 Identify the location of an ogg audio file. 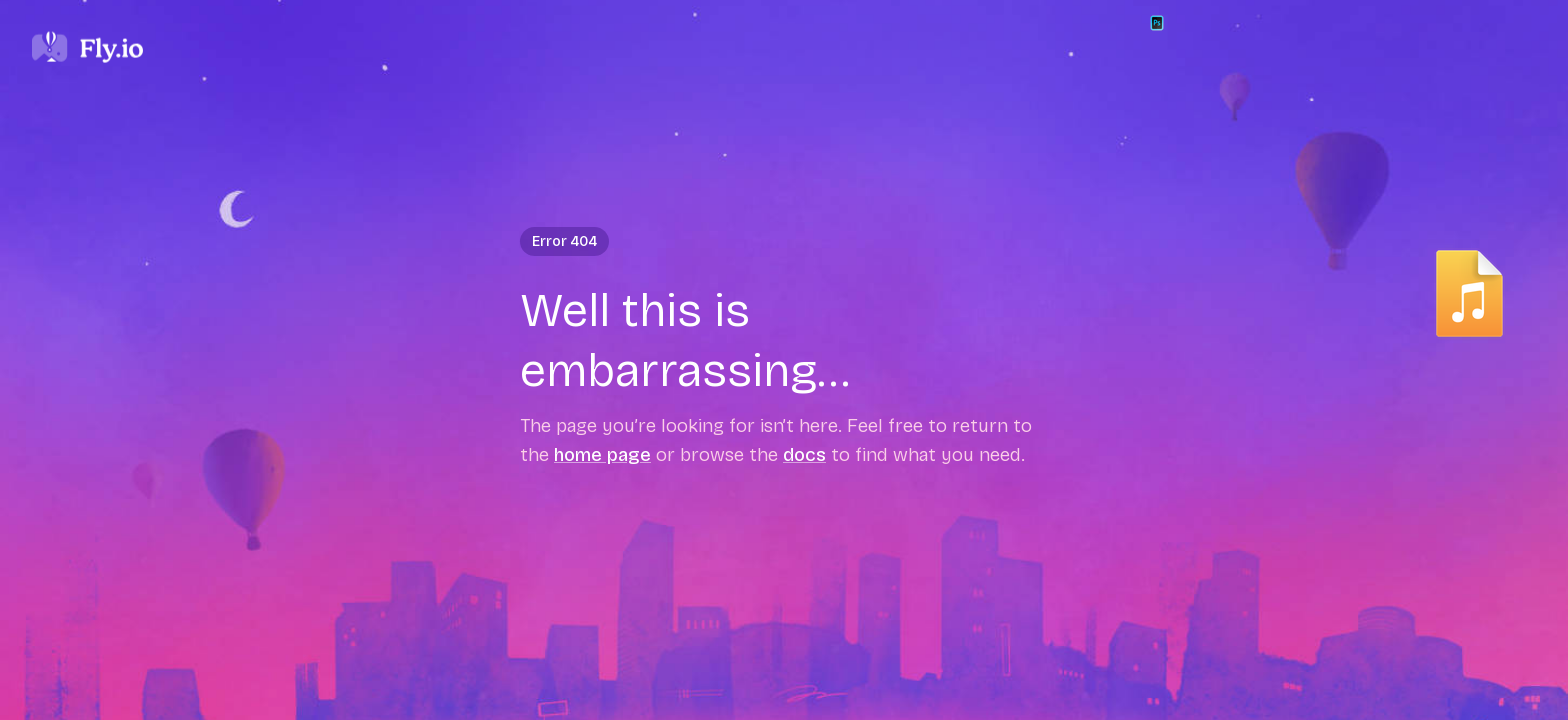
(1469, 293).